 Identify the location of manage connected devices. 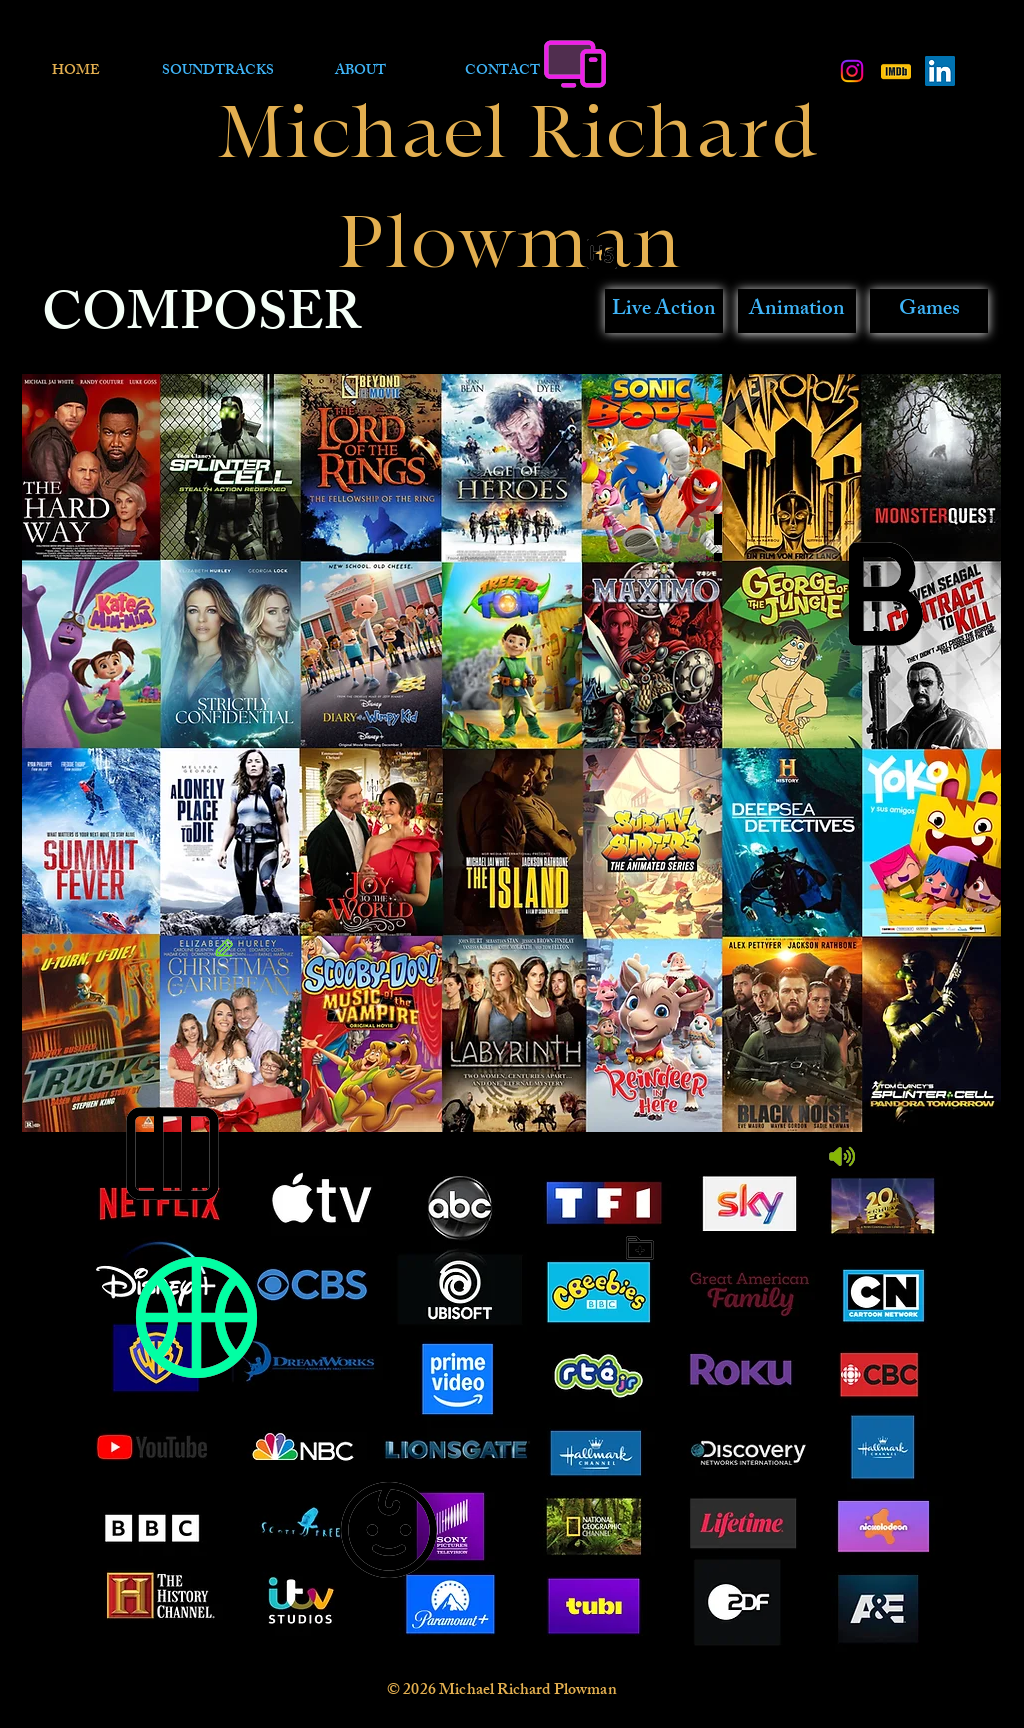
(574, 64).